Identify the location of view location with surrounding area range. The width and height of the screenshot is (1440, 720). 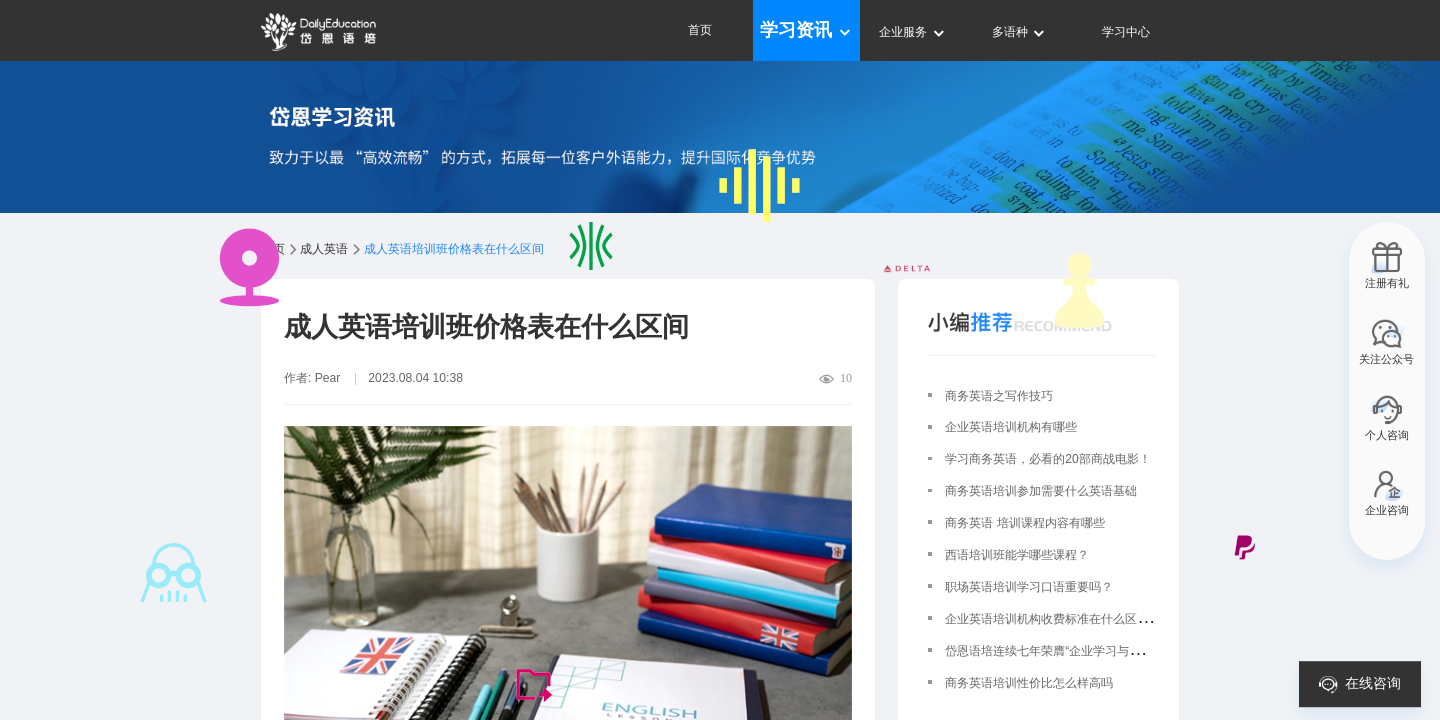
(249, 265).